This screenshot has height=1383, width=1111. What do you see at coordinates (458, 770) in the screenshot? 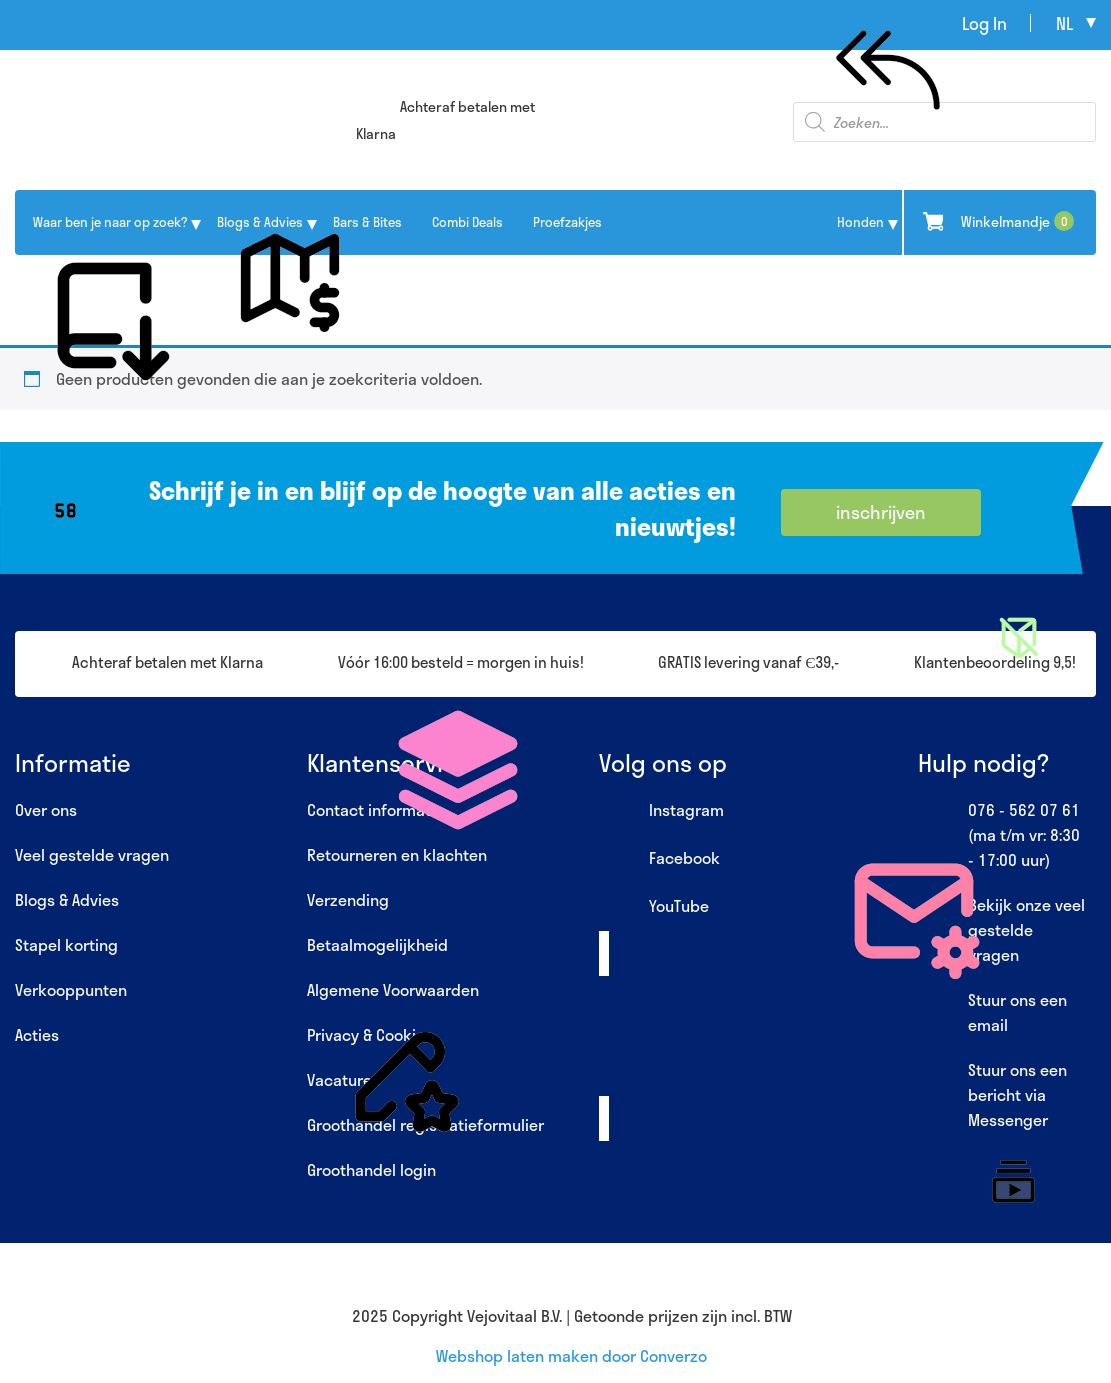
I see `view stacked layers or content` at bounding box center [458, 770].